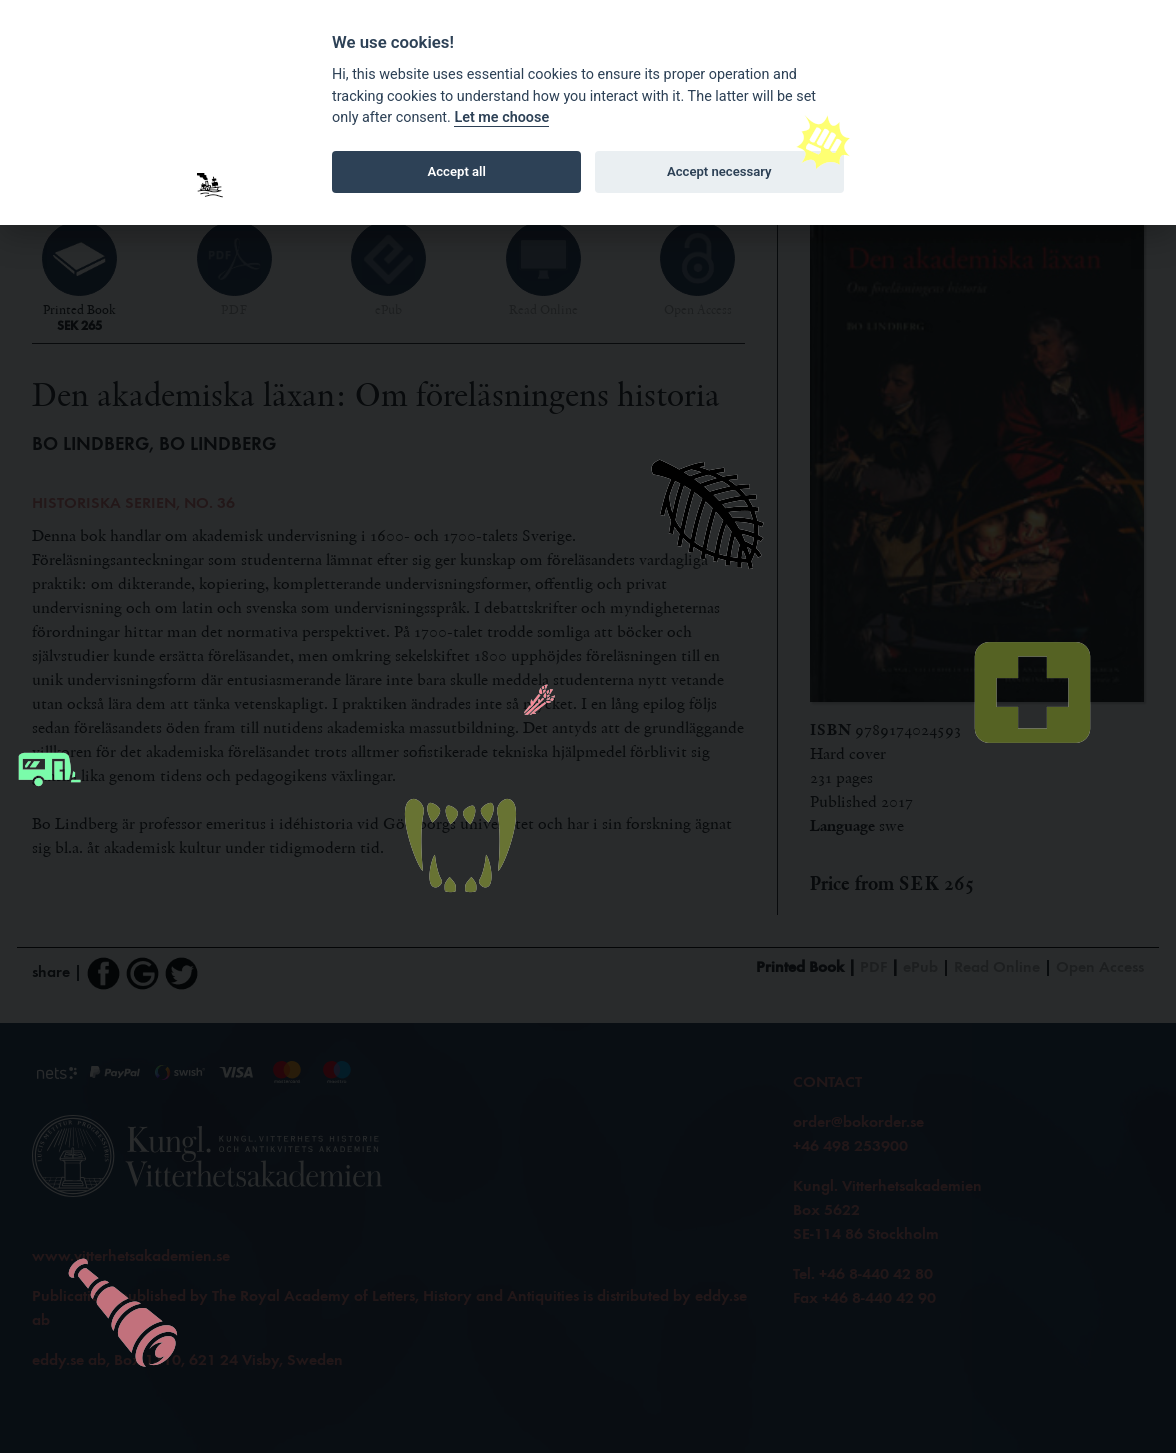  What do you see at coordinates (49, 769) in the screenshot?
I see `select caravan or RV vehicle type` at bounding box center [49, 769].